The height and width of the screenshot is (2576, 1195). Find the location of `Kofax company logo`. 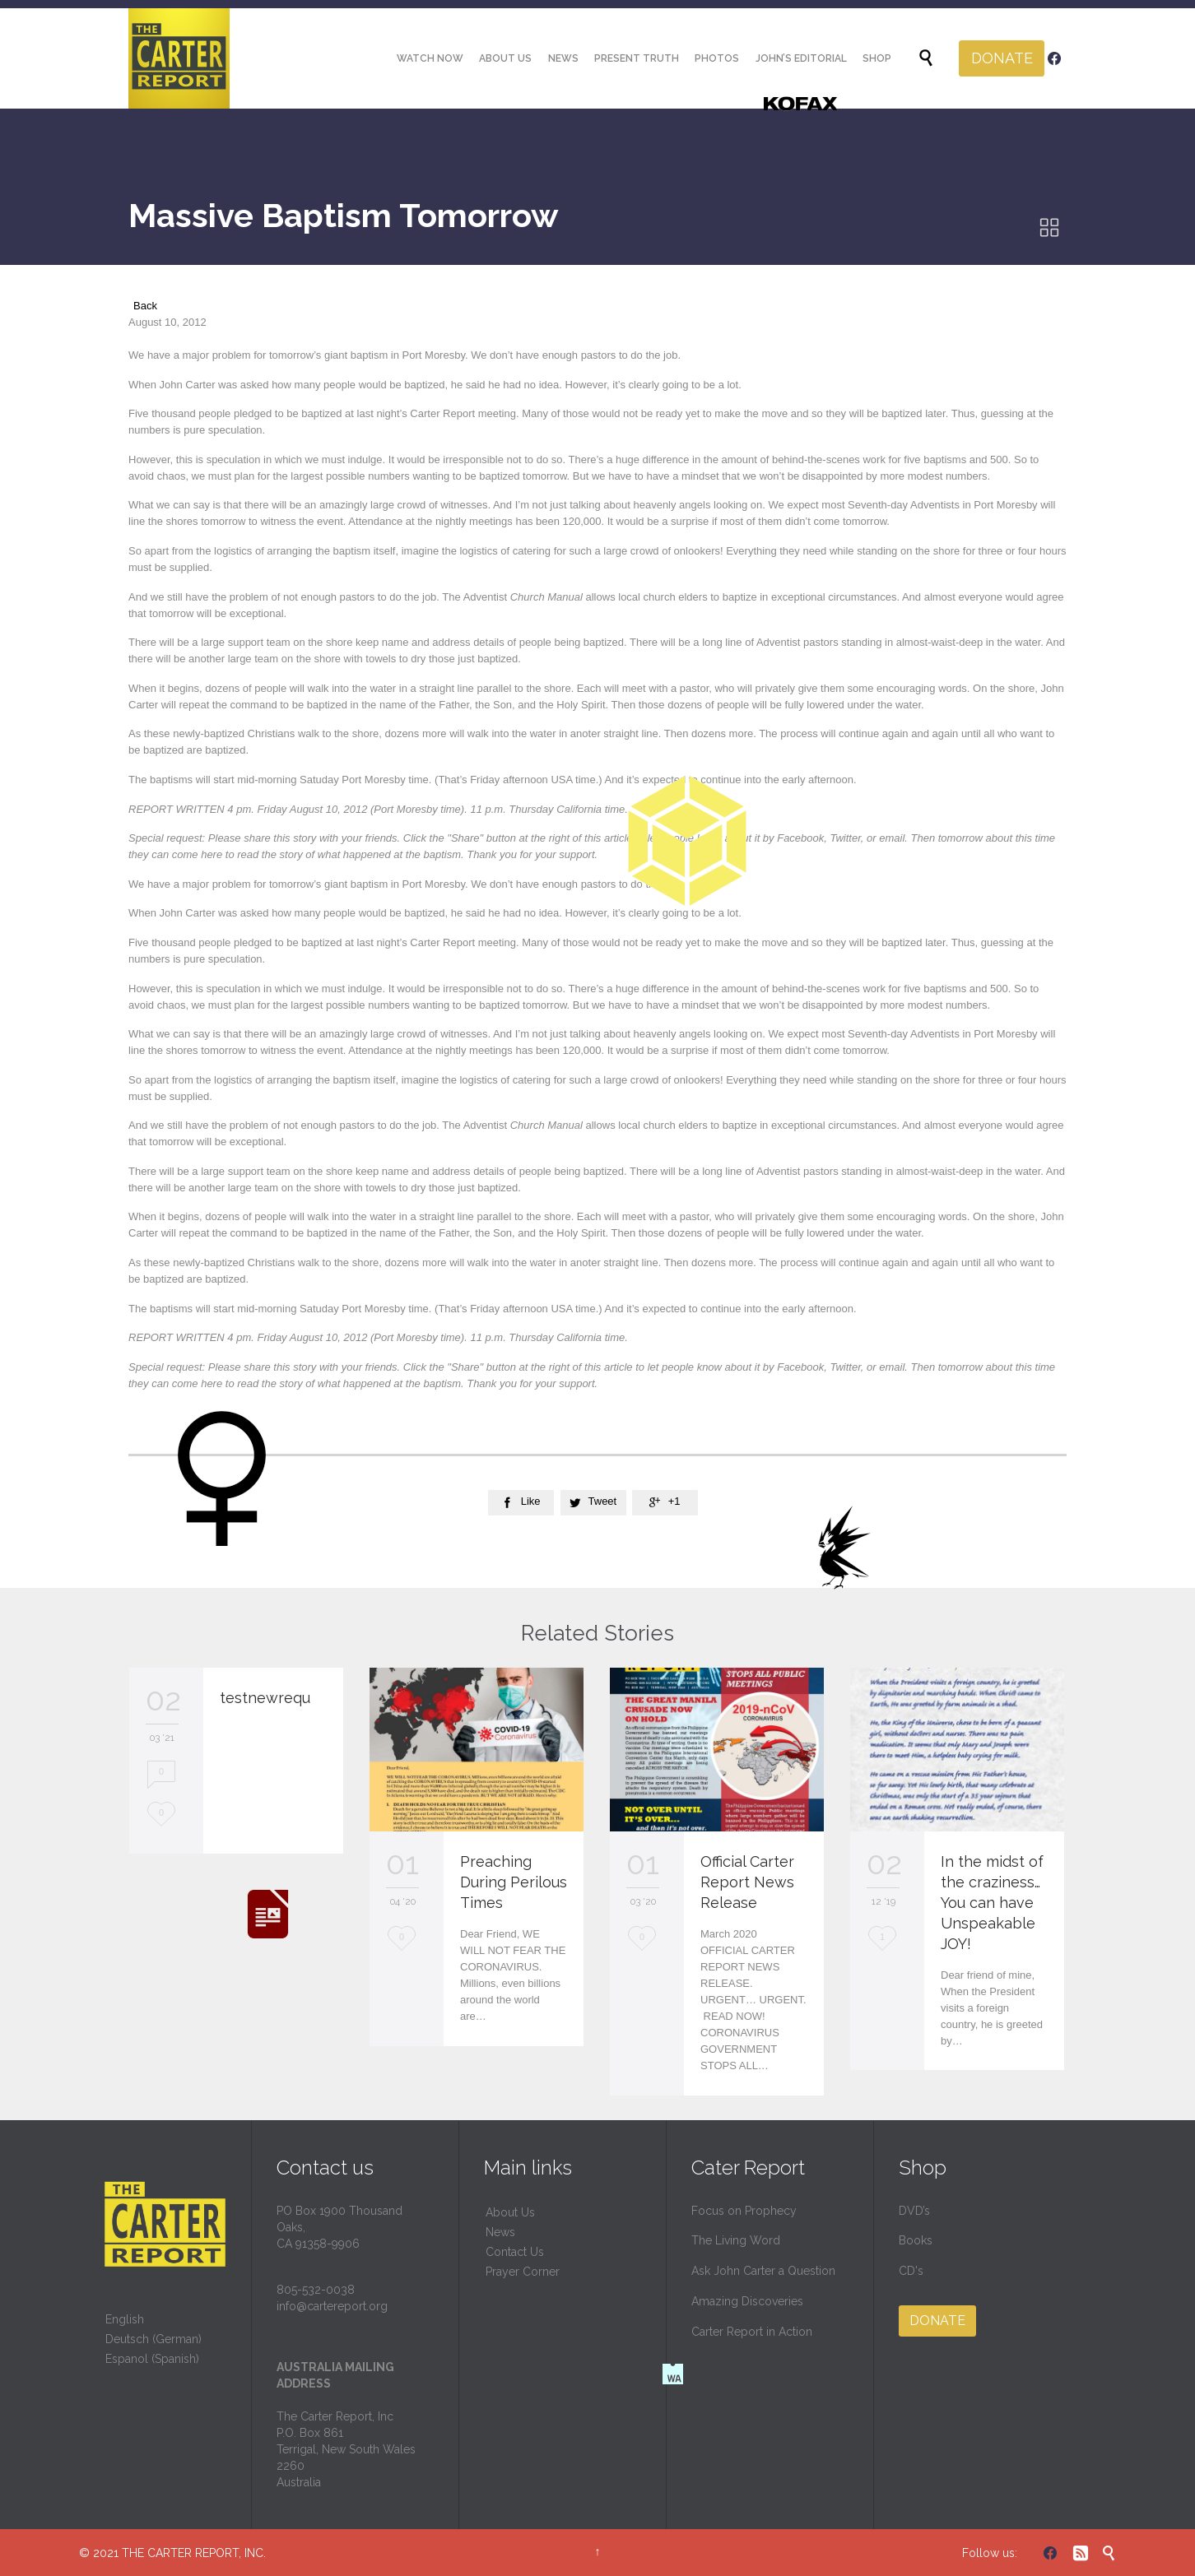

Kofax company logo is located at coordinates (801, 104).